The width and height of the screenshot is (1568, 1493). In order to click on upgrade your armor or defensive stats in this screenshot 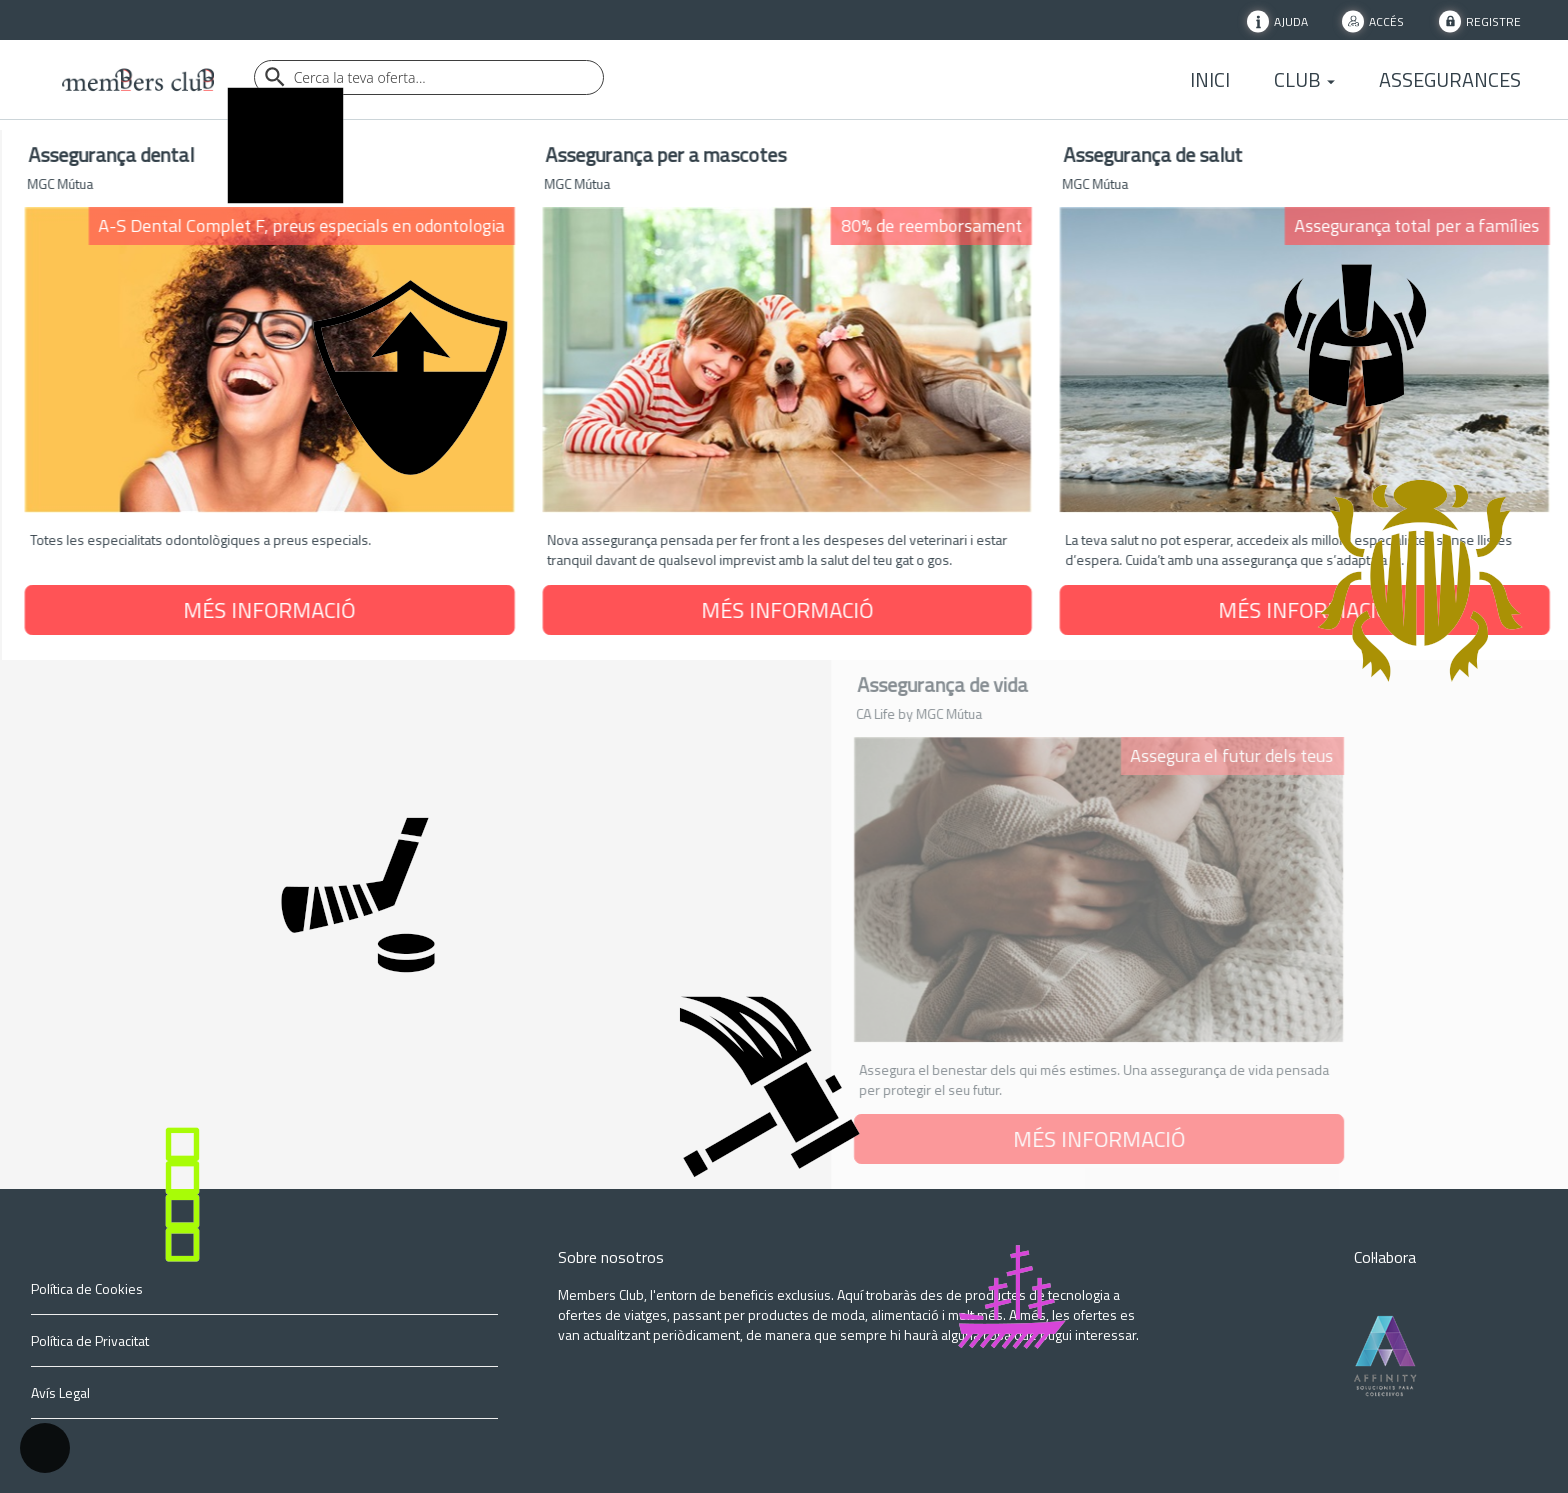, I will do `click(410, 377)`.